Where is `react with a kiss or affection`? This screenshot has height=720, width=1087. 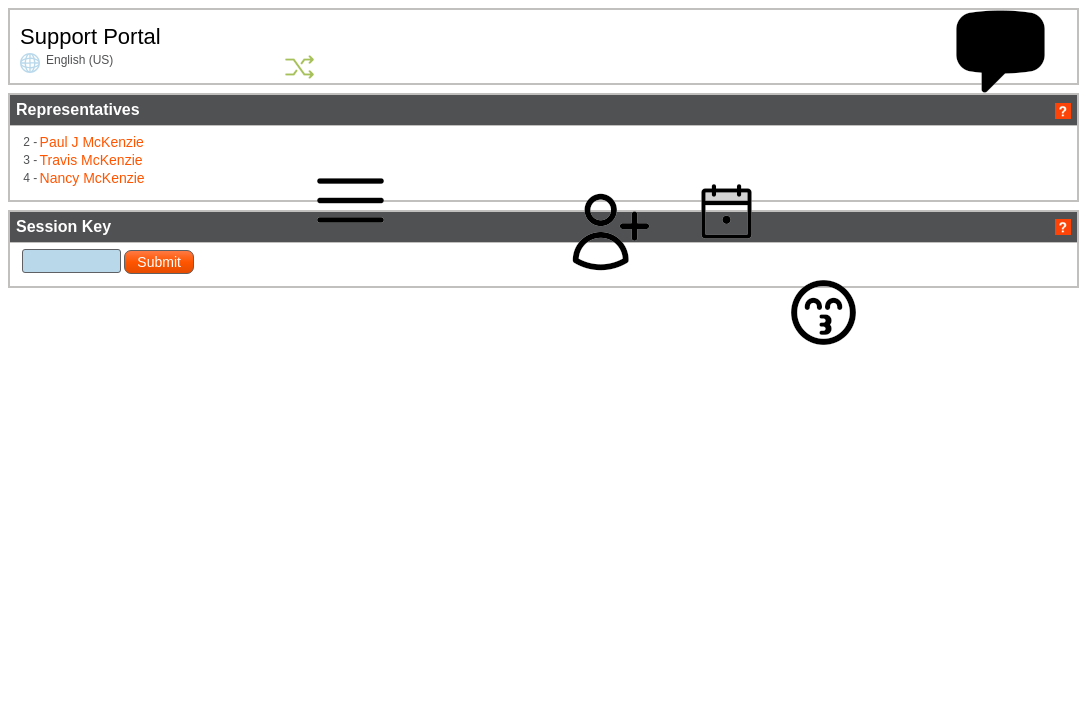 react with a kiss or affection is located at coordinates (823, 312).